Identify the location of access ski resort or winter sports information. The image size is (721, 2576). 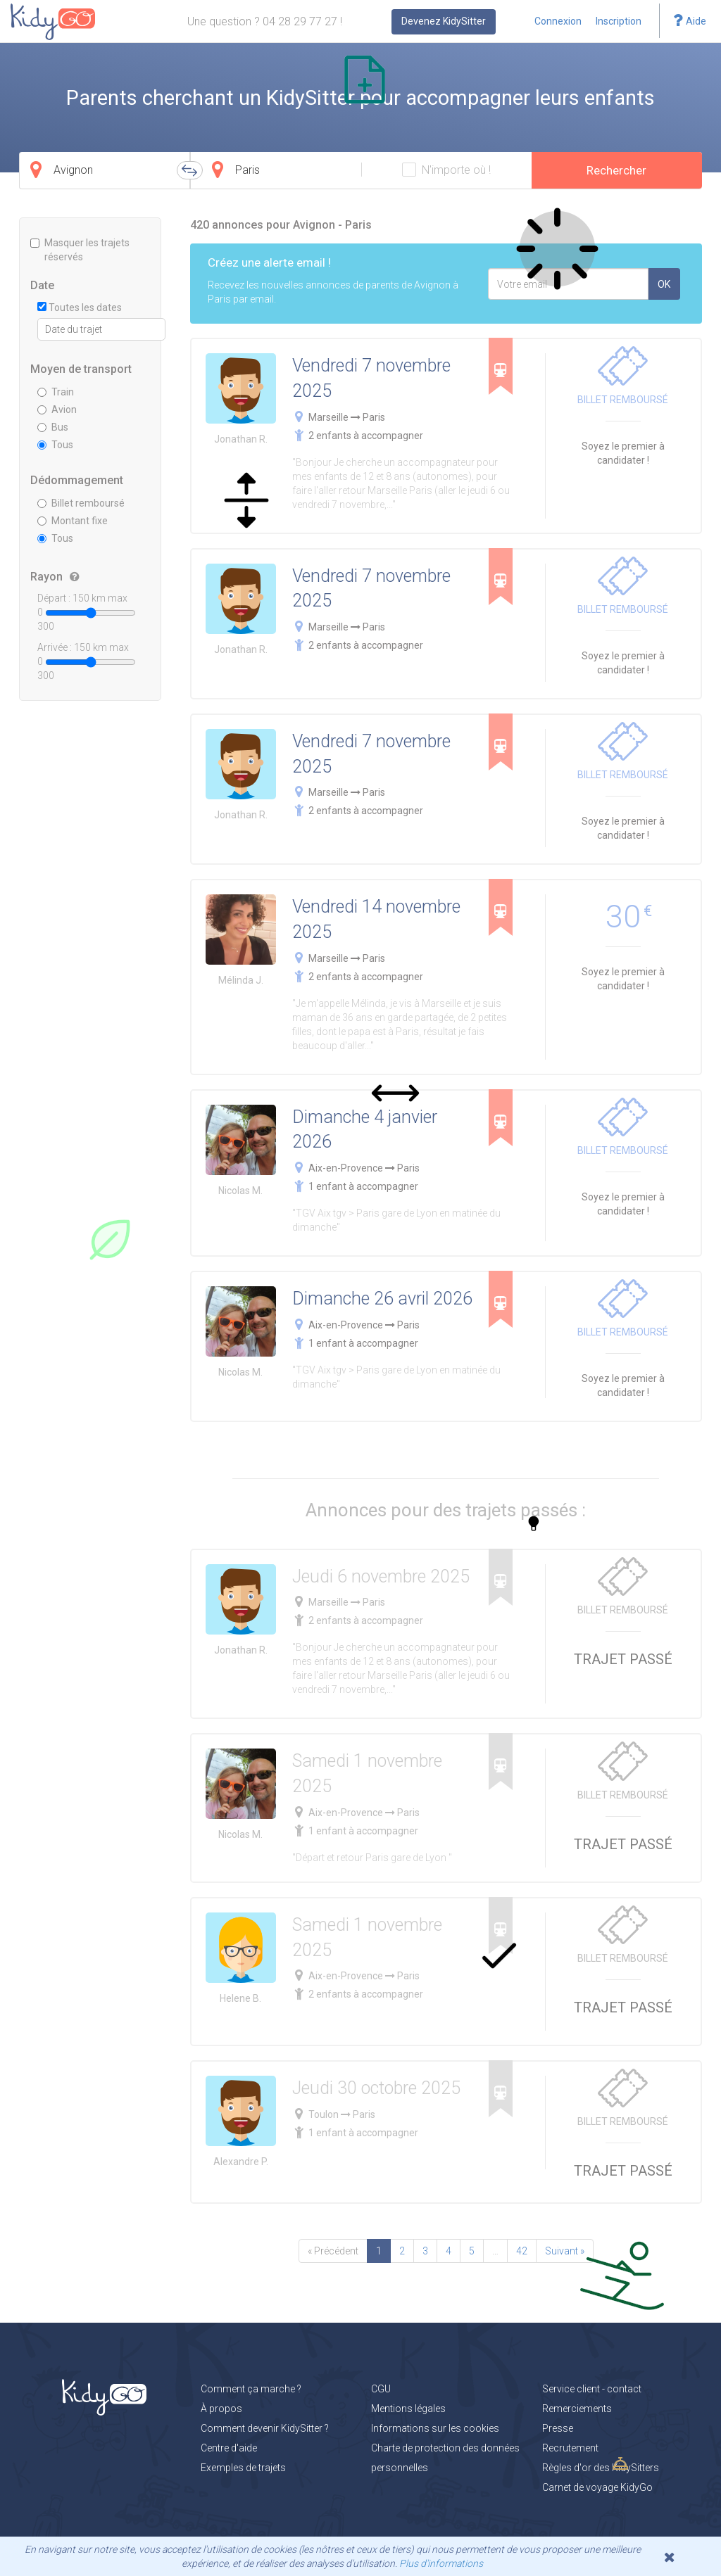
(622, 2277).